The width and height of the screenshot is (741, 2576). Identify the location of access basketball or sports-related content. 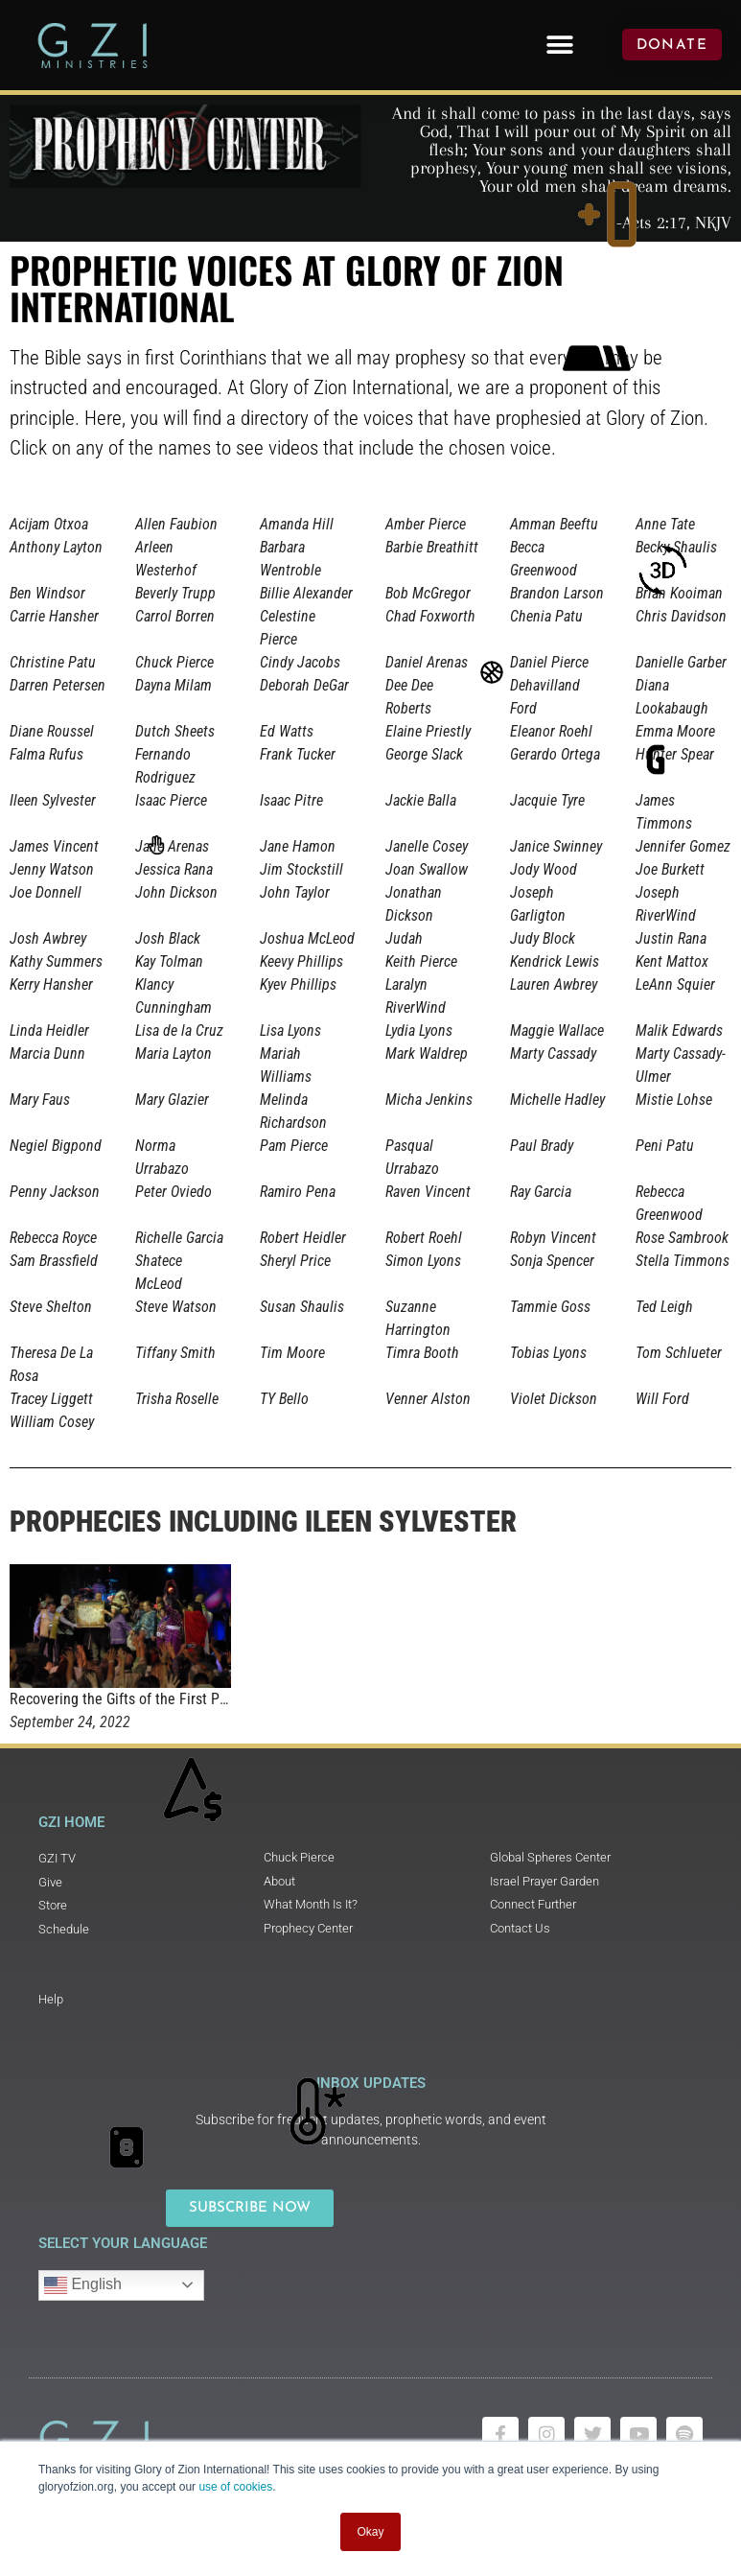
(492, 672).